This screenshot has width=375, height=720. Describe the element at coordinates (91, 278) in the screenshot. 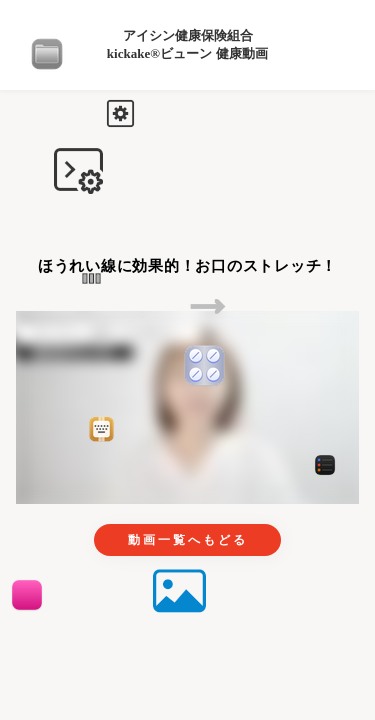

I see `switch between open workspaces or desktops` at that location.